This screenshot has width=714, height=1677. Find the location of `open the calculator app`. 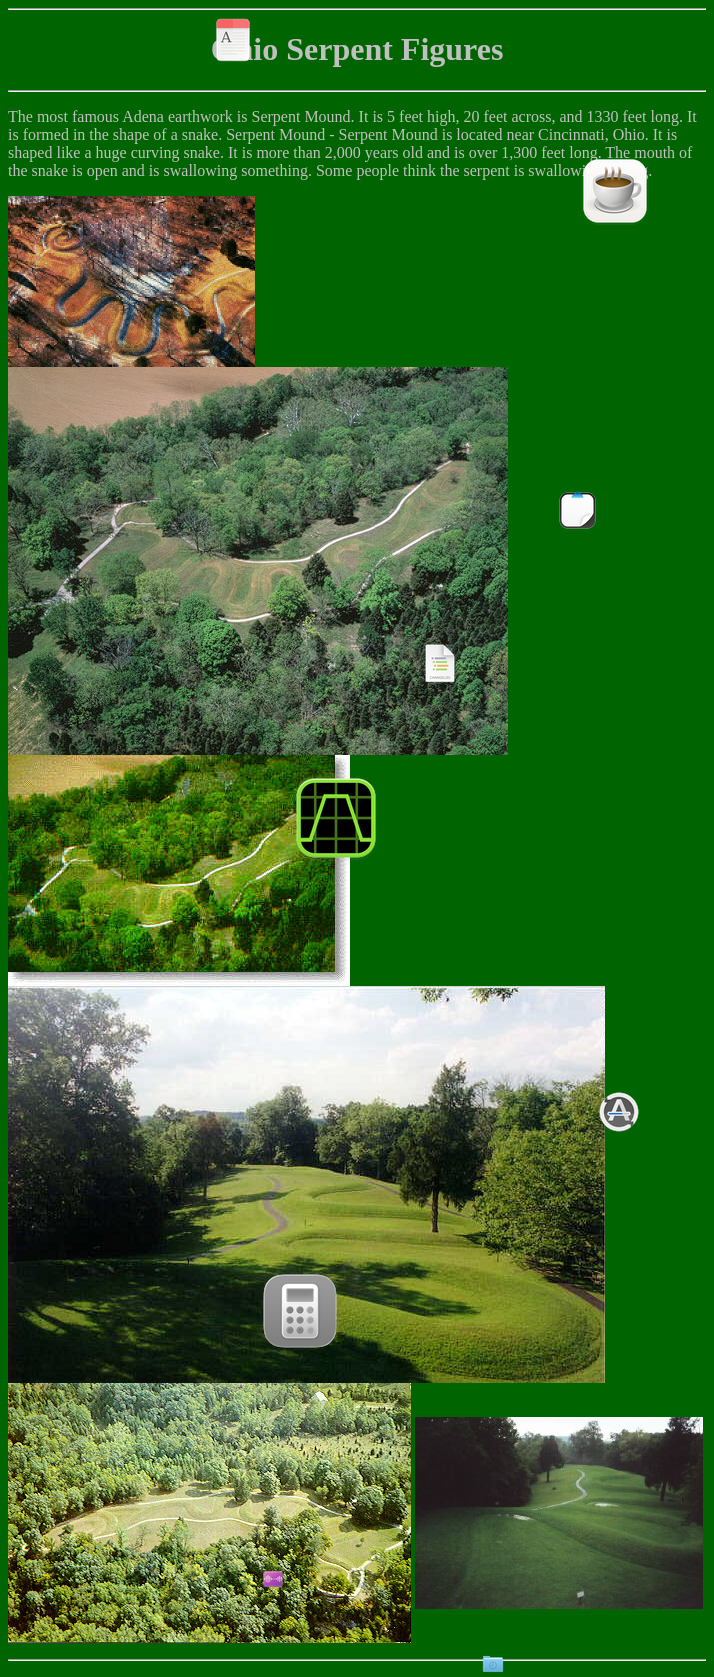

open the calculator app is located at coordinates (300, 1311).